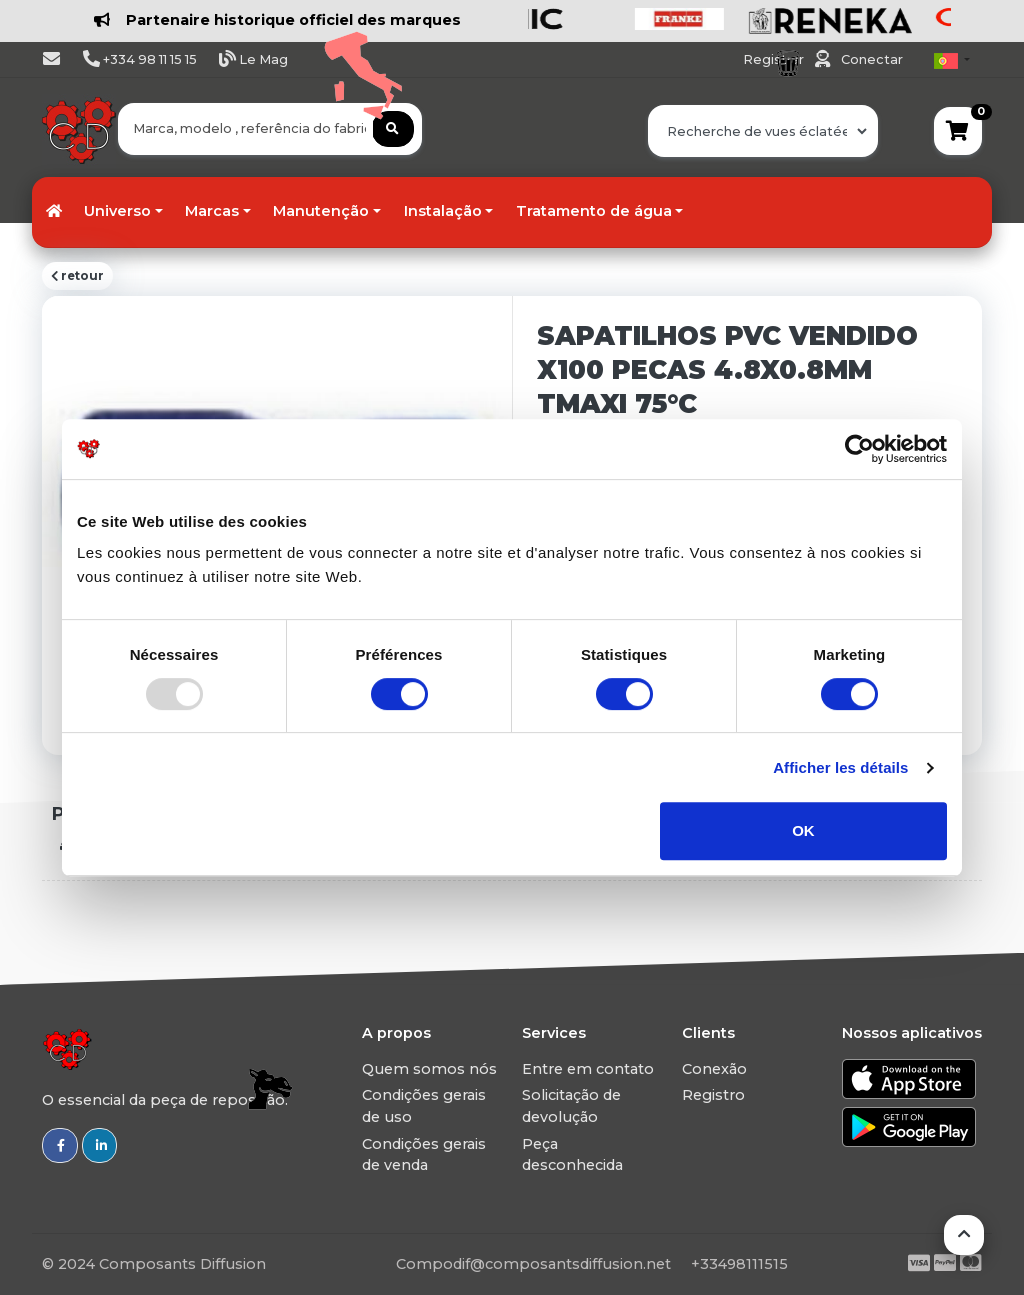 The width and height of the screenshot is (1024, 1295). What do you see at coordinates (270, 1087) in the screenshot?
I see `camel-related game content or desert theme` at bounding box center [270, 1087].